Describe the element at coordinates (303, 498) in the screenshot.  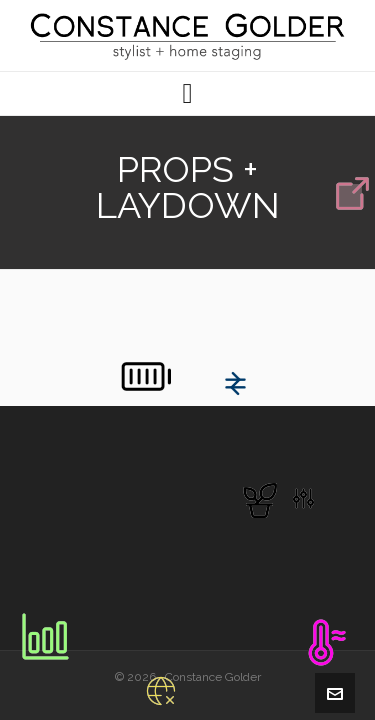
I see `adjust settings or preferences` at that location.